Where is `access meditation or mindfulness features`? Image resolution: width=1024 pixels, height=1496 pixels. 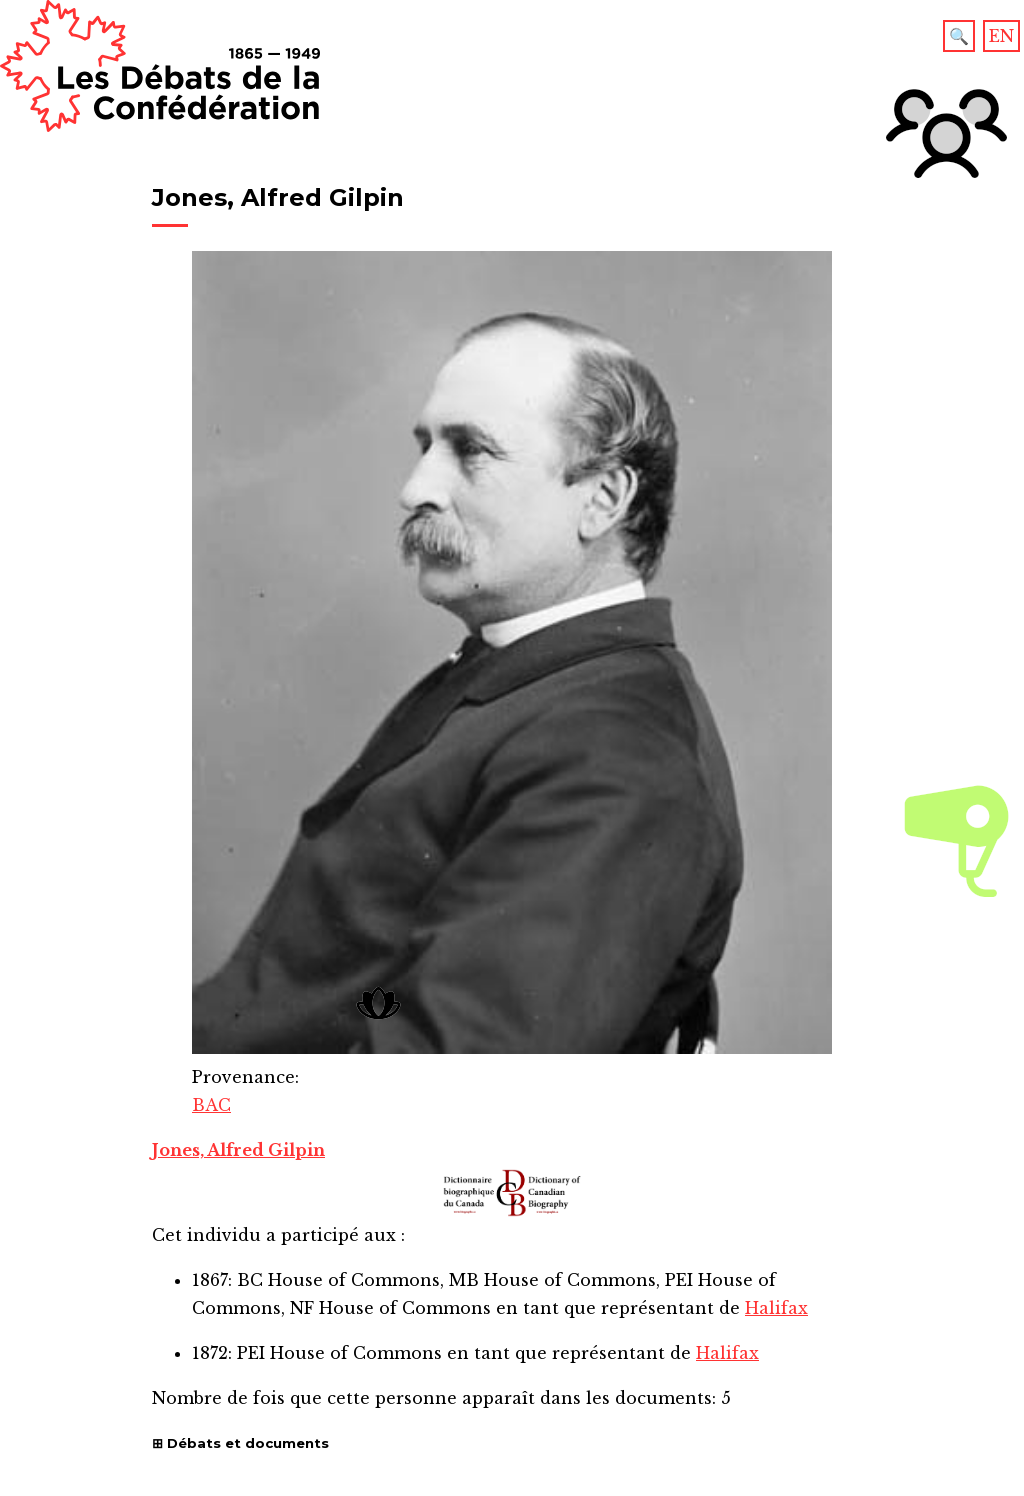 access meditation or mindfulness features is located at coordinates (378, 1004).